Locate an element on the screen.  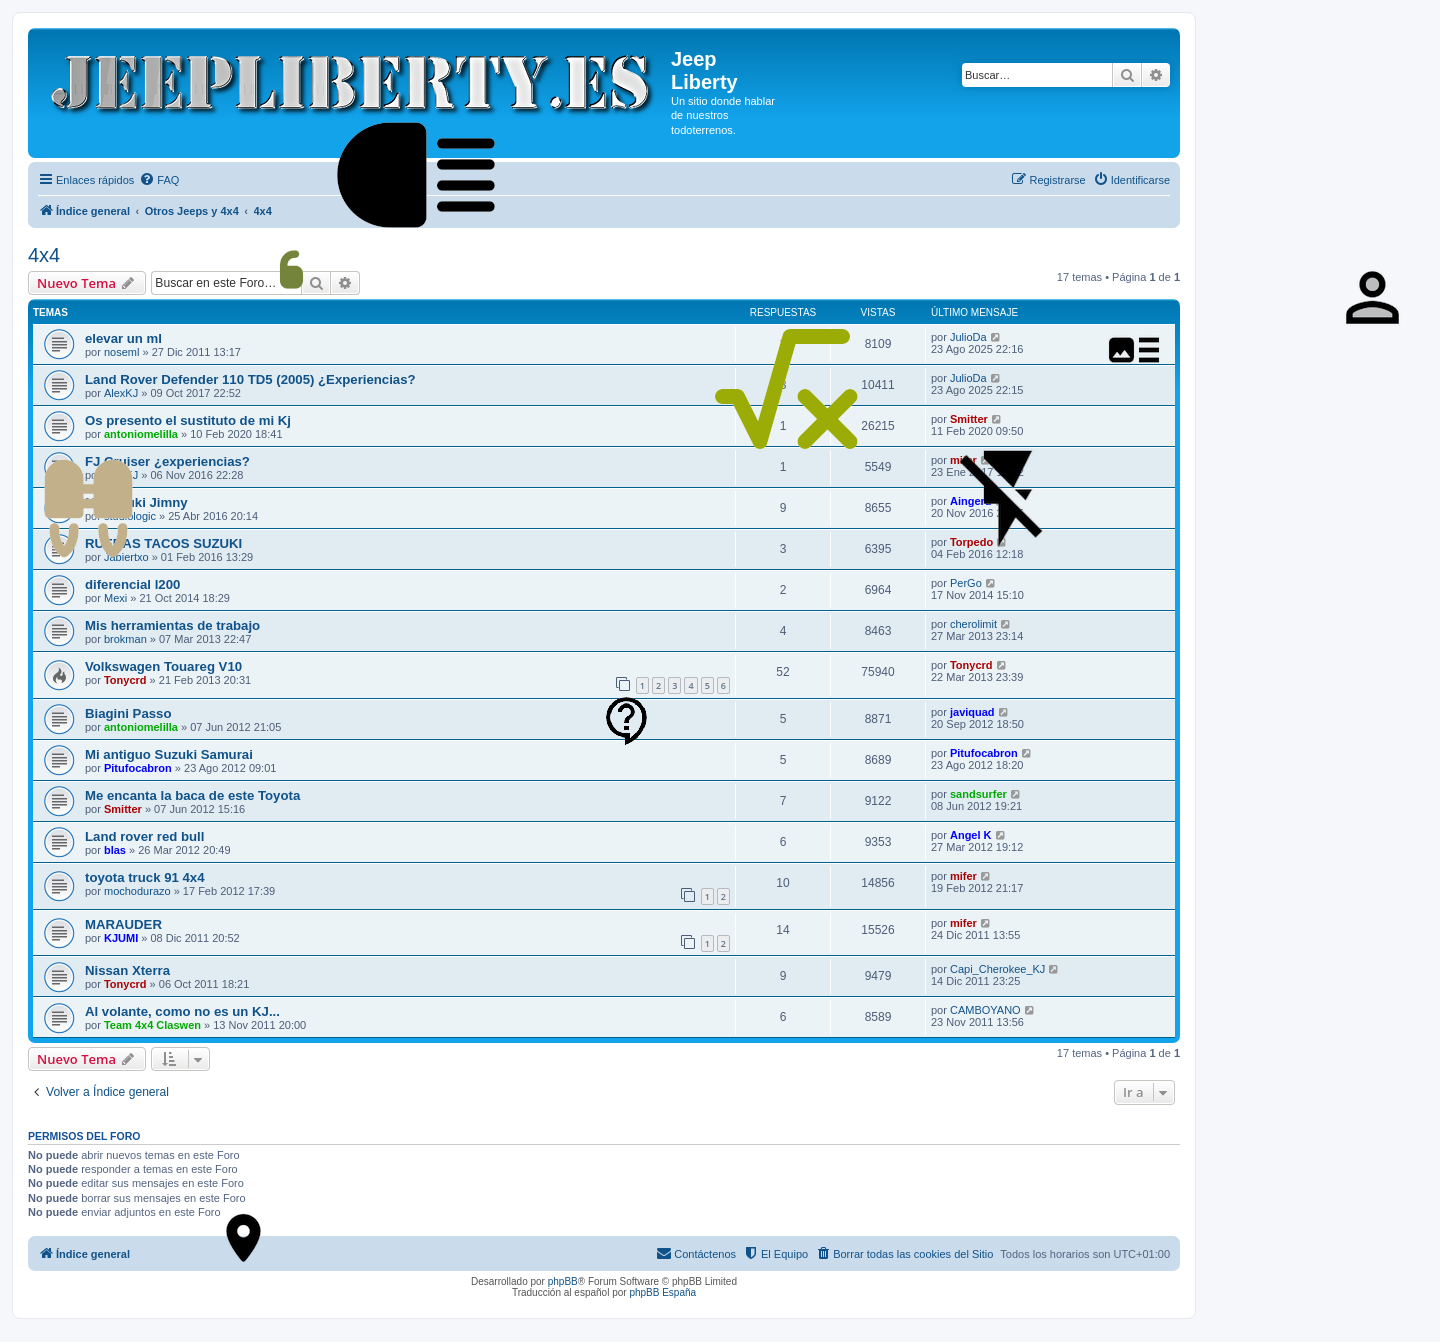
insert a left single quotation mark is located at coordinates (291, 269).